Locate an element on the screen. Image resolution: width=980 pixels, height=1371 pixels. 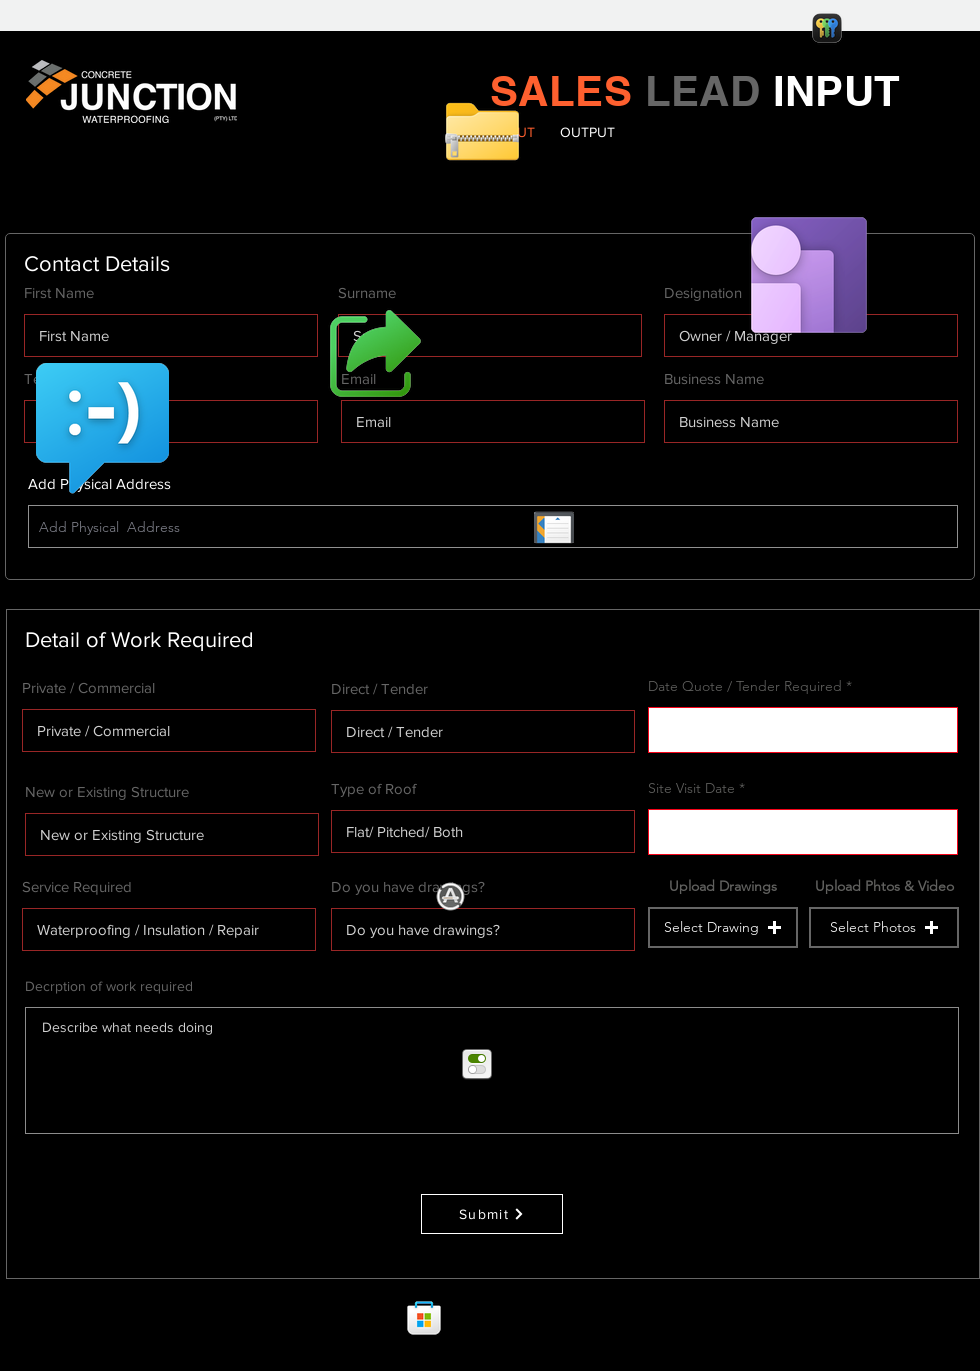
share this item with others is located at coordinates (373, 353).